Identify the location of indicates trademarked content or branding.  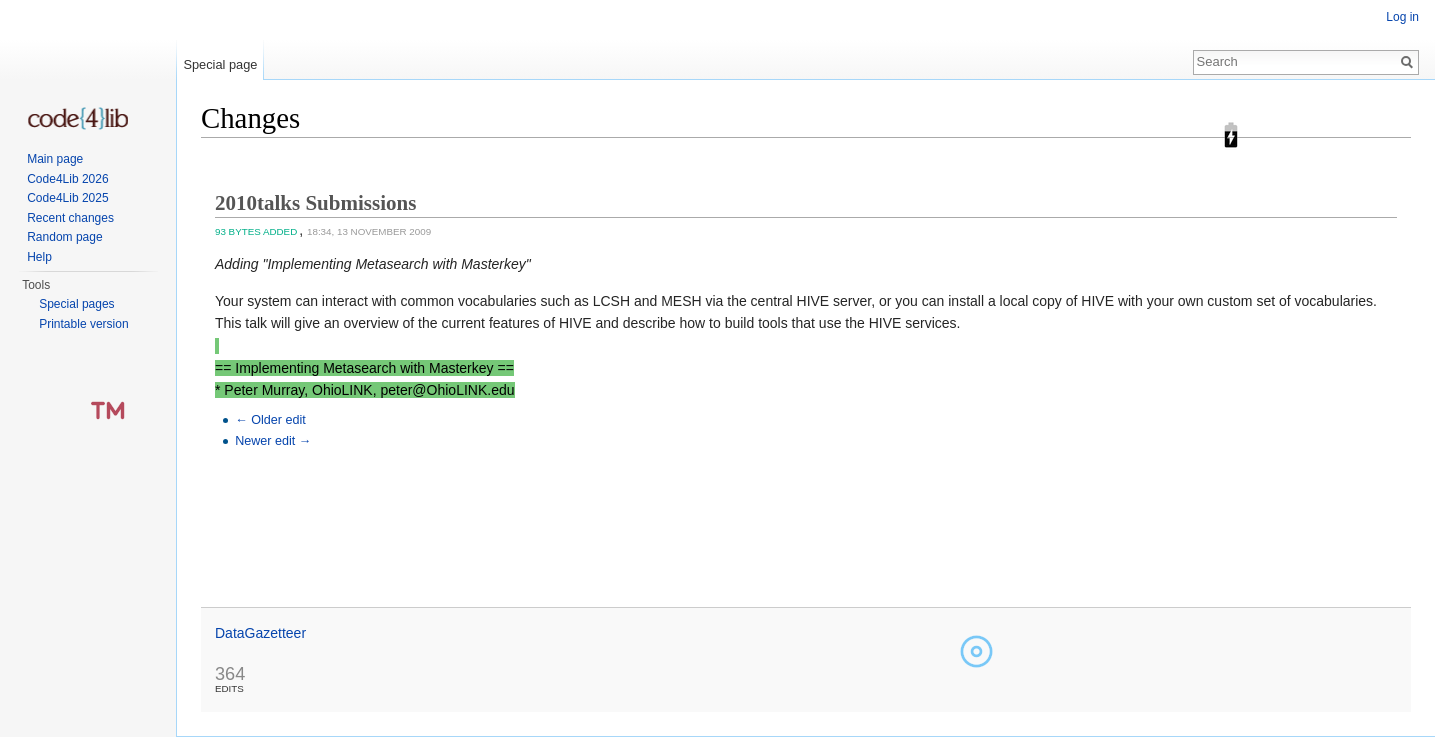
(108, 410).